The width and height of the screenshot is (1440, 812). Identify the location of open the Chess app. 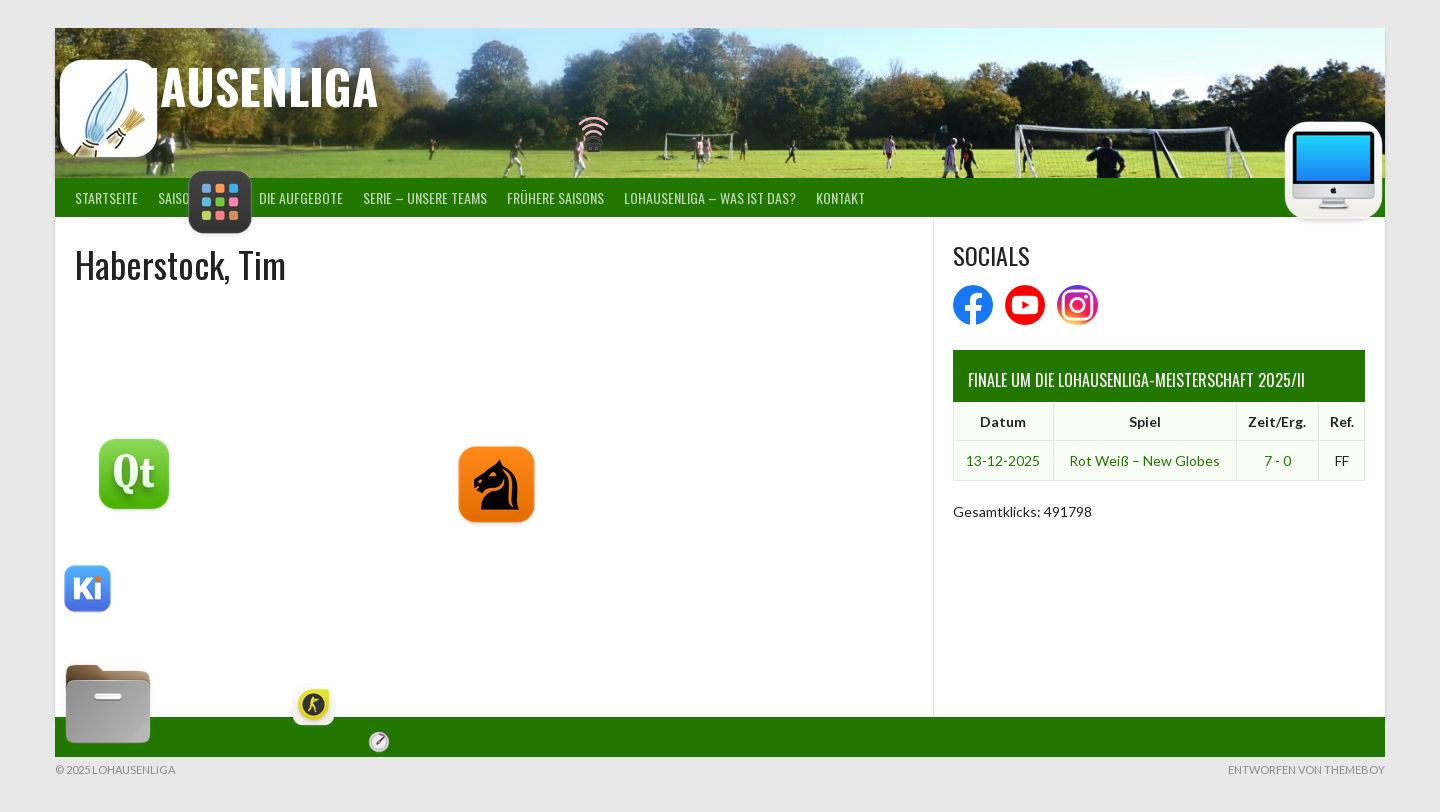
(496, 484).